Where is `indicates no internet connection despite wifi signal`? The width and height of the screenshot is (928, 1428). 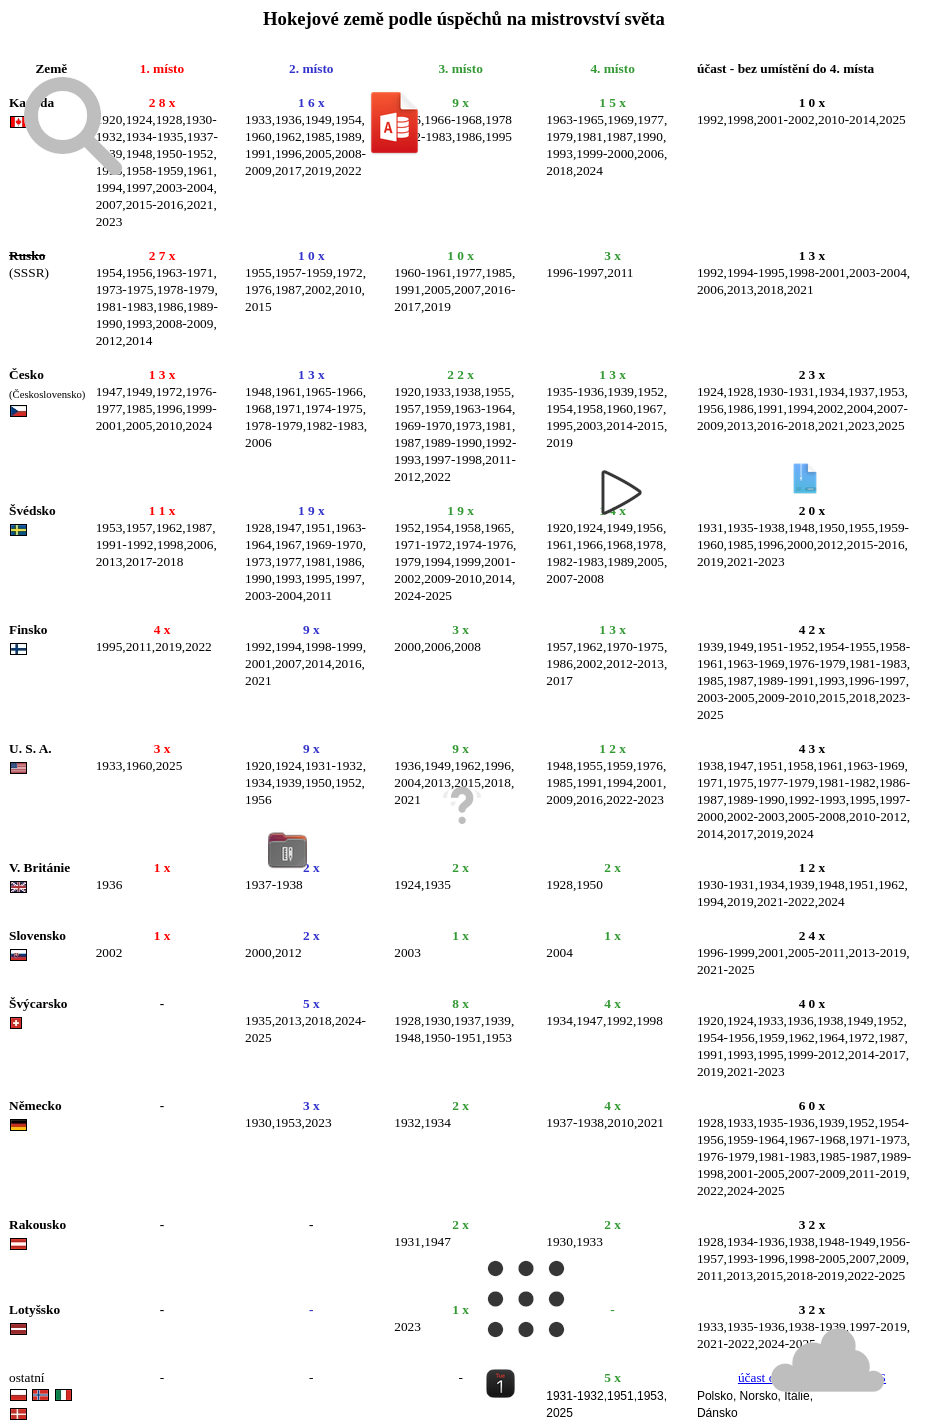 indicates no internet connection despite wifi signal is located at coordinates (462, 798).